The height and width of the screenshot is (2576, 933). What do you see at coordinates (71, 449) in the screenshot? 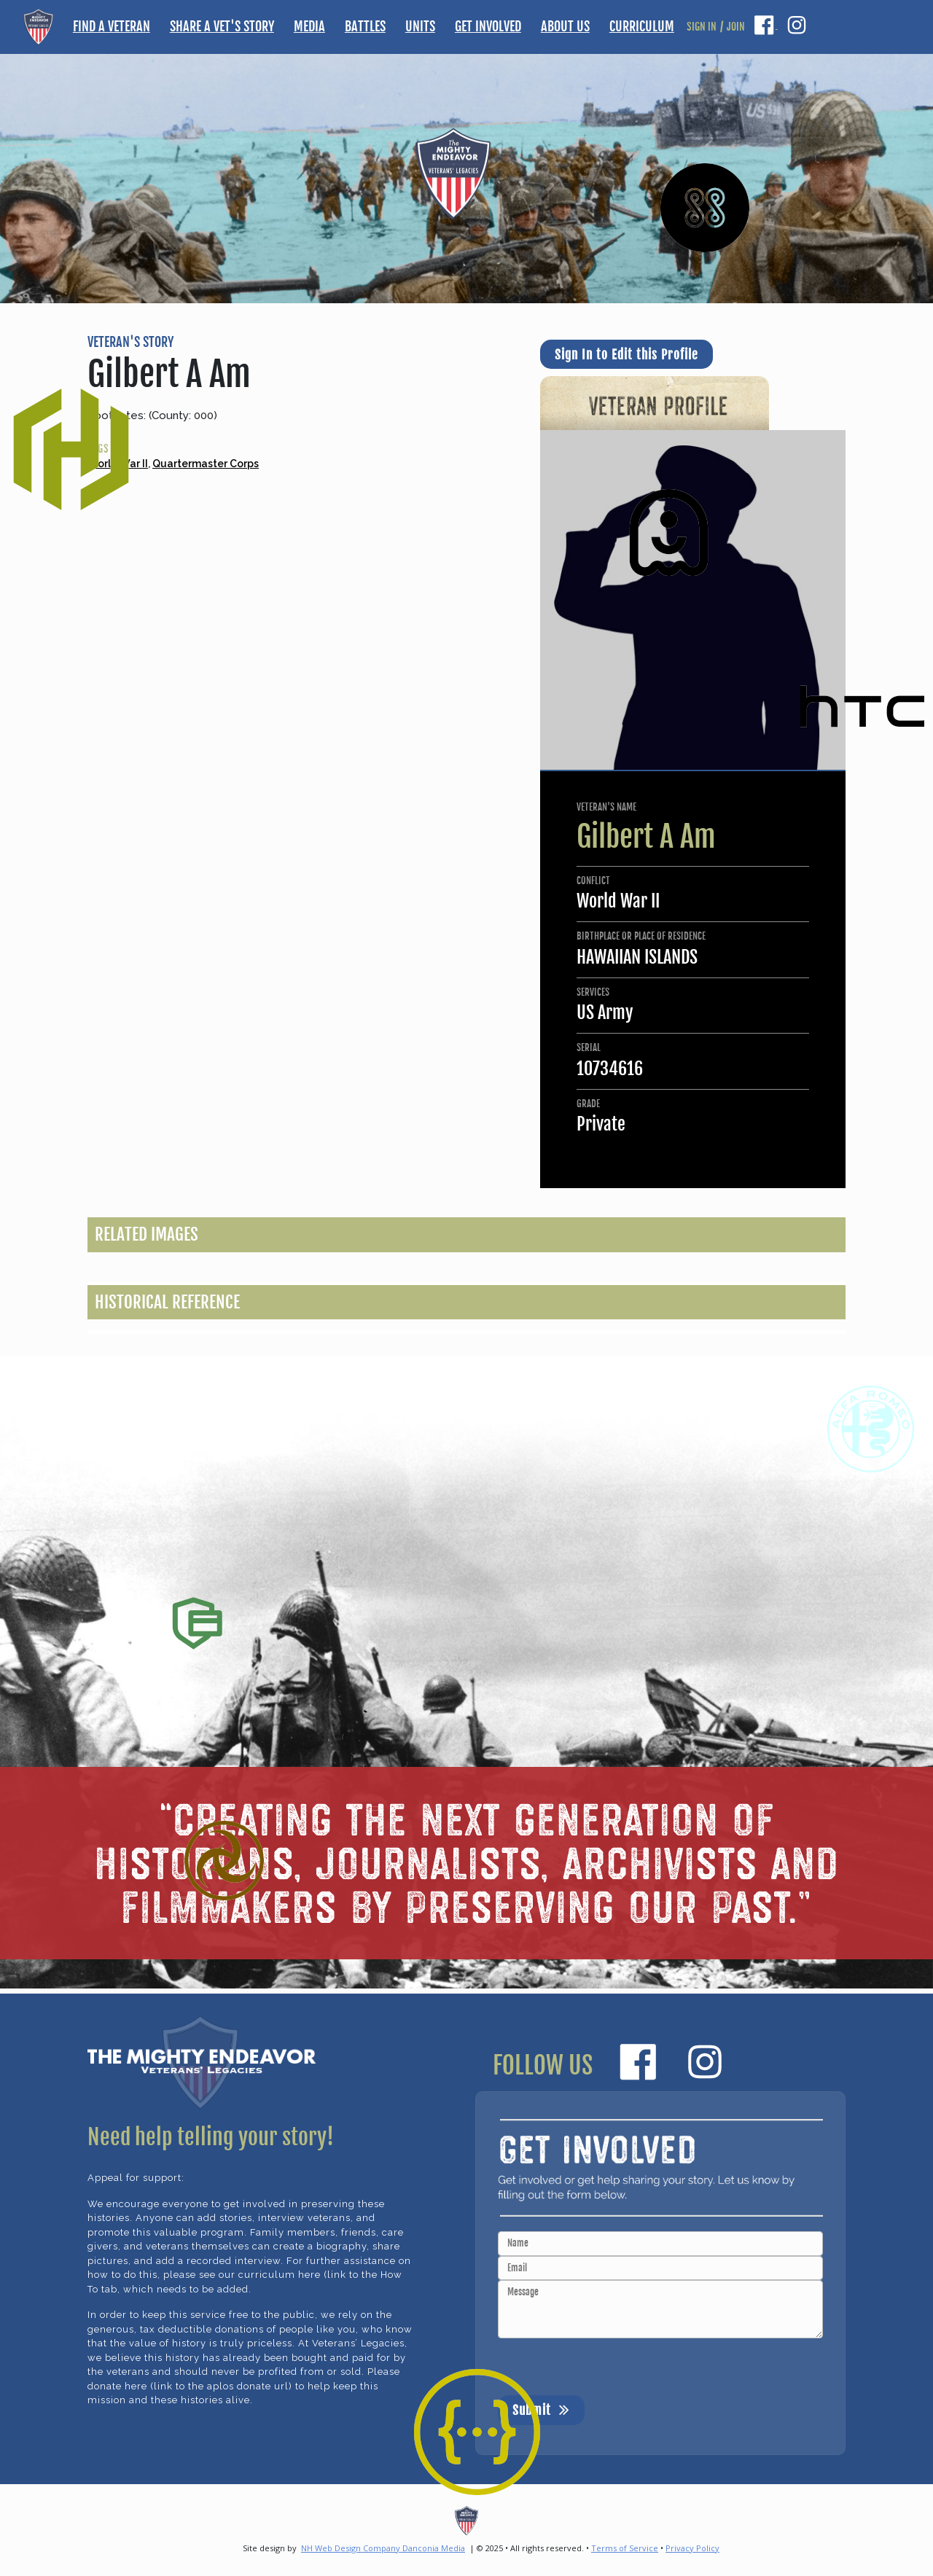
I see `HashiCorp company logo` at bounding box center [71, 449].